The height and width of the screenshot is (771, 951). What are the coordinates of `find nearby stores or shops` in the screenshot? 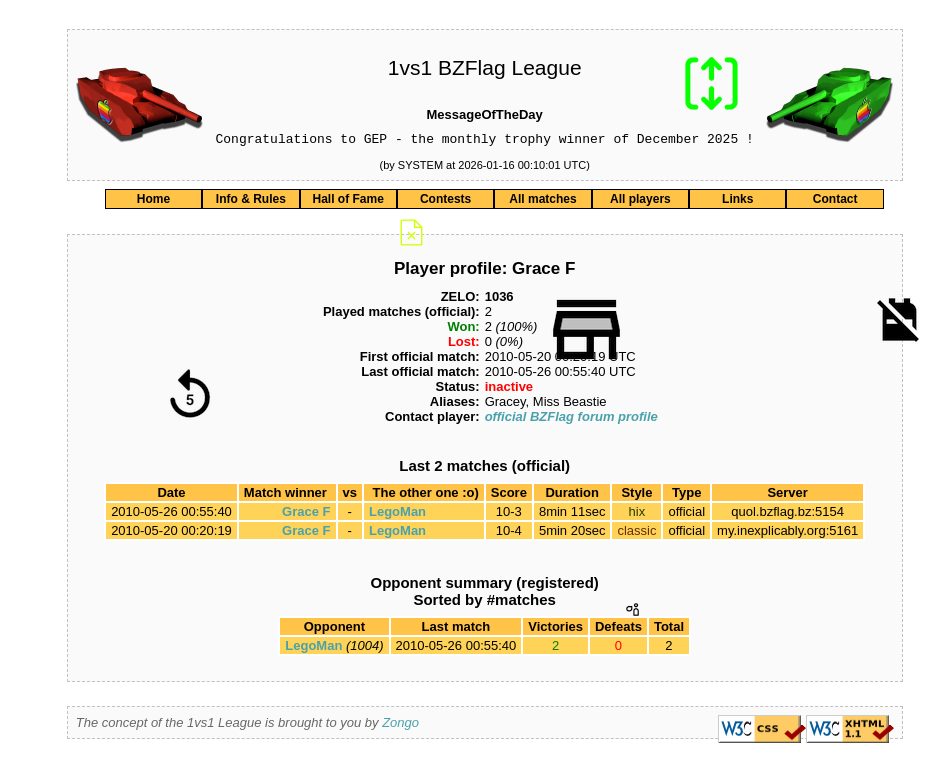 It's located at (586, 329).